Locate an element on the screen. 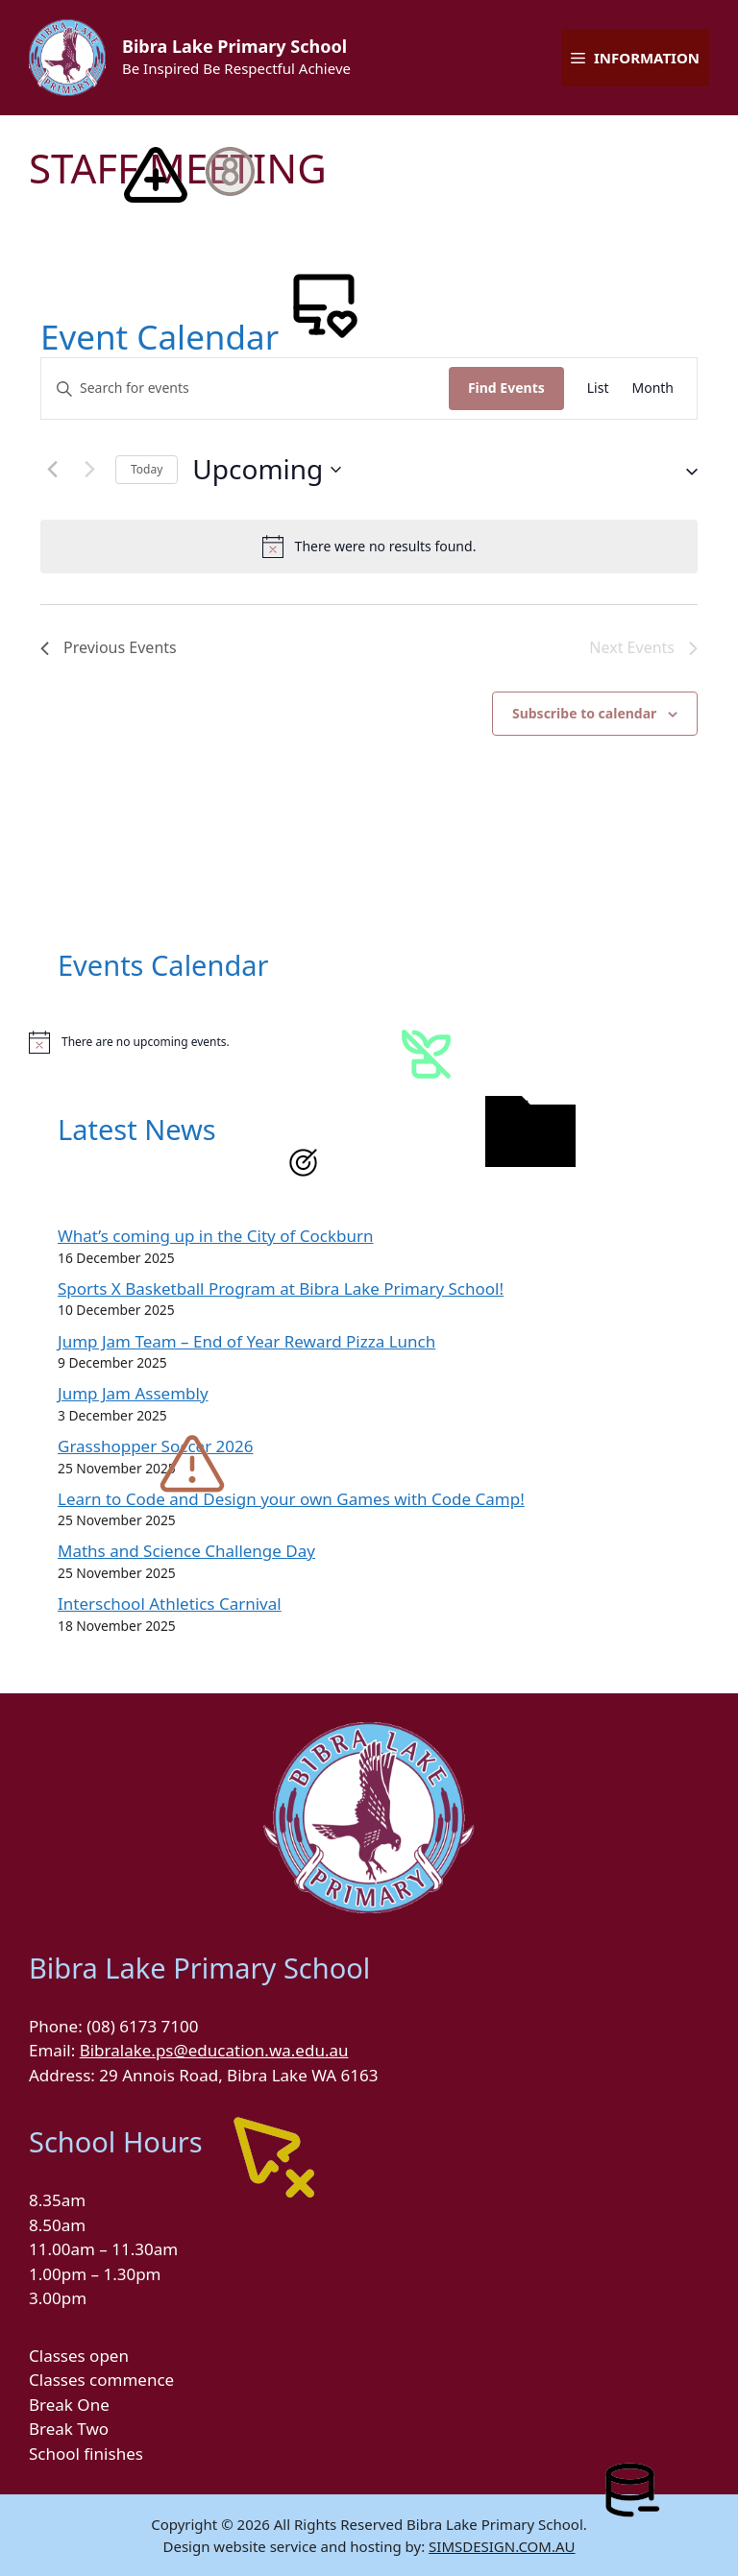 The image size is (738, 2576). add a new warning or alert is located at coordinates (156, 177).